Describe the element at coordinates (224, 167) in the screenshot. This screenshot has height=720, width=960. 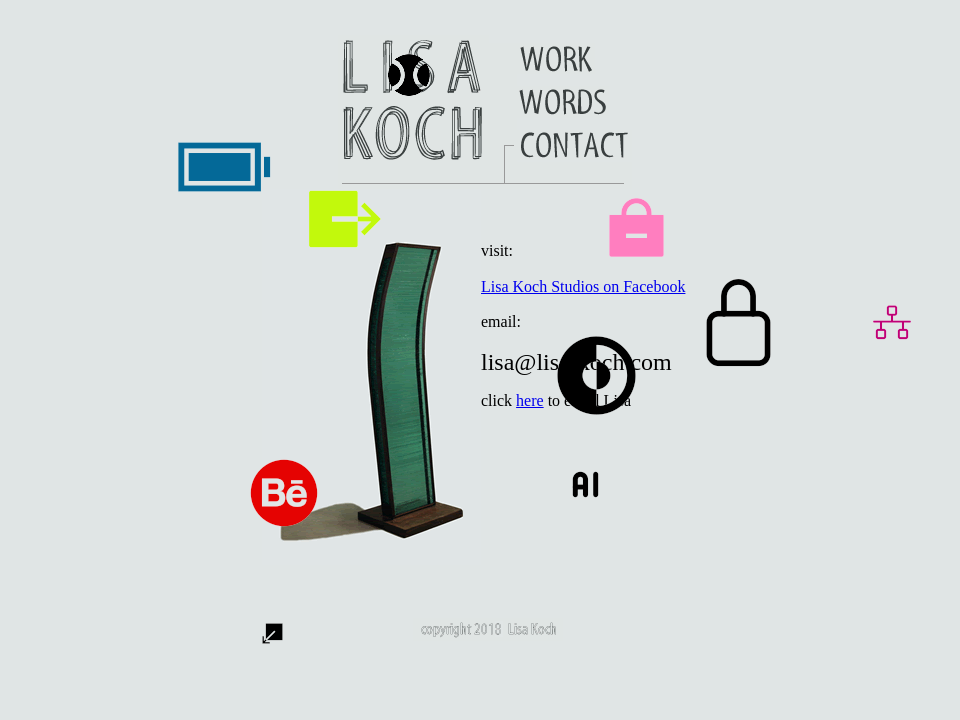
I see `indicates battery is fully charged` at that location.